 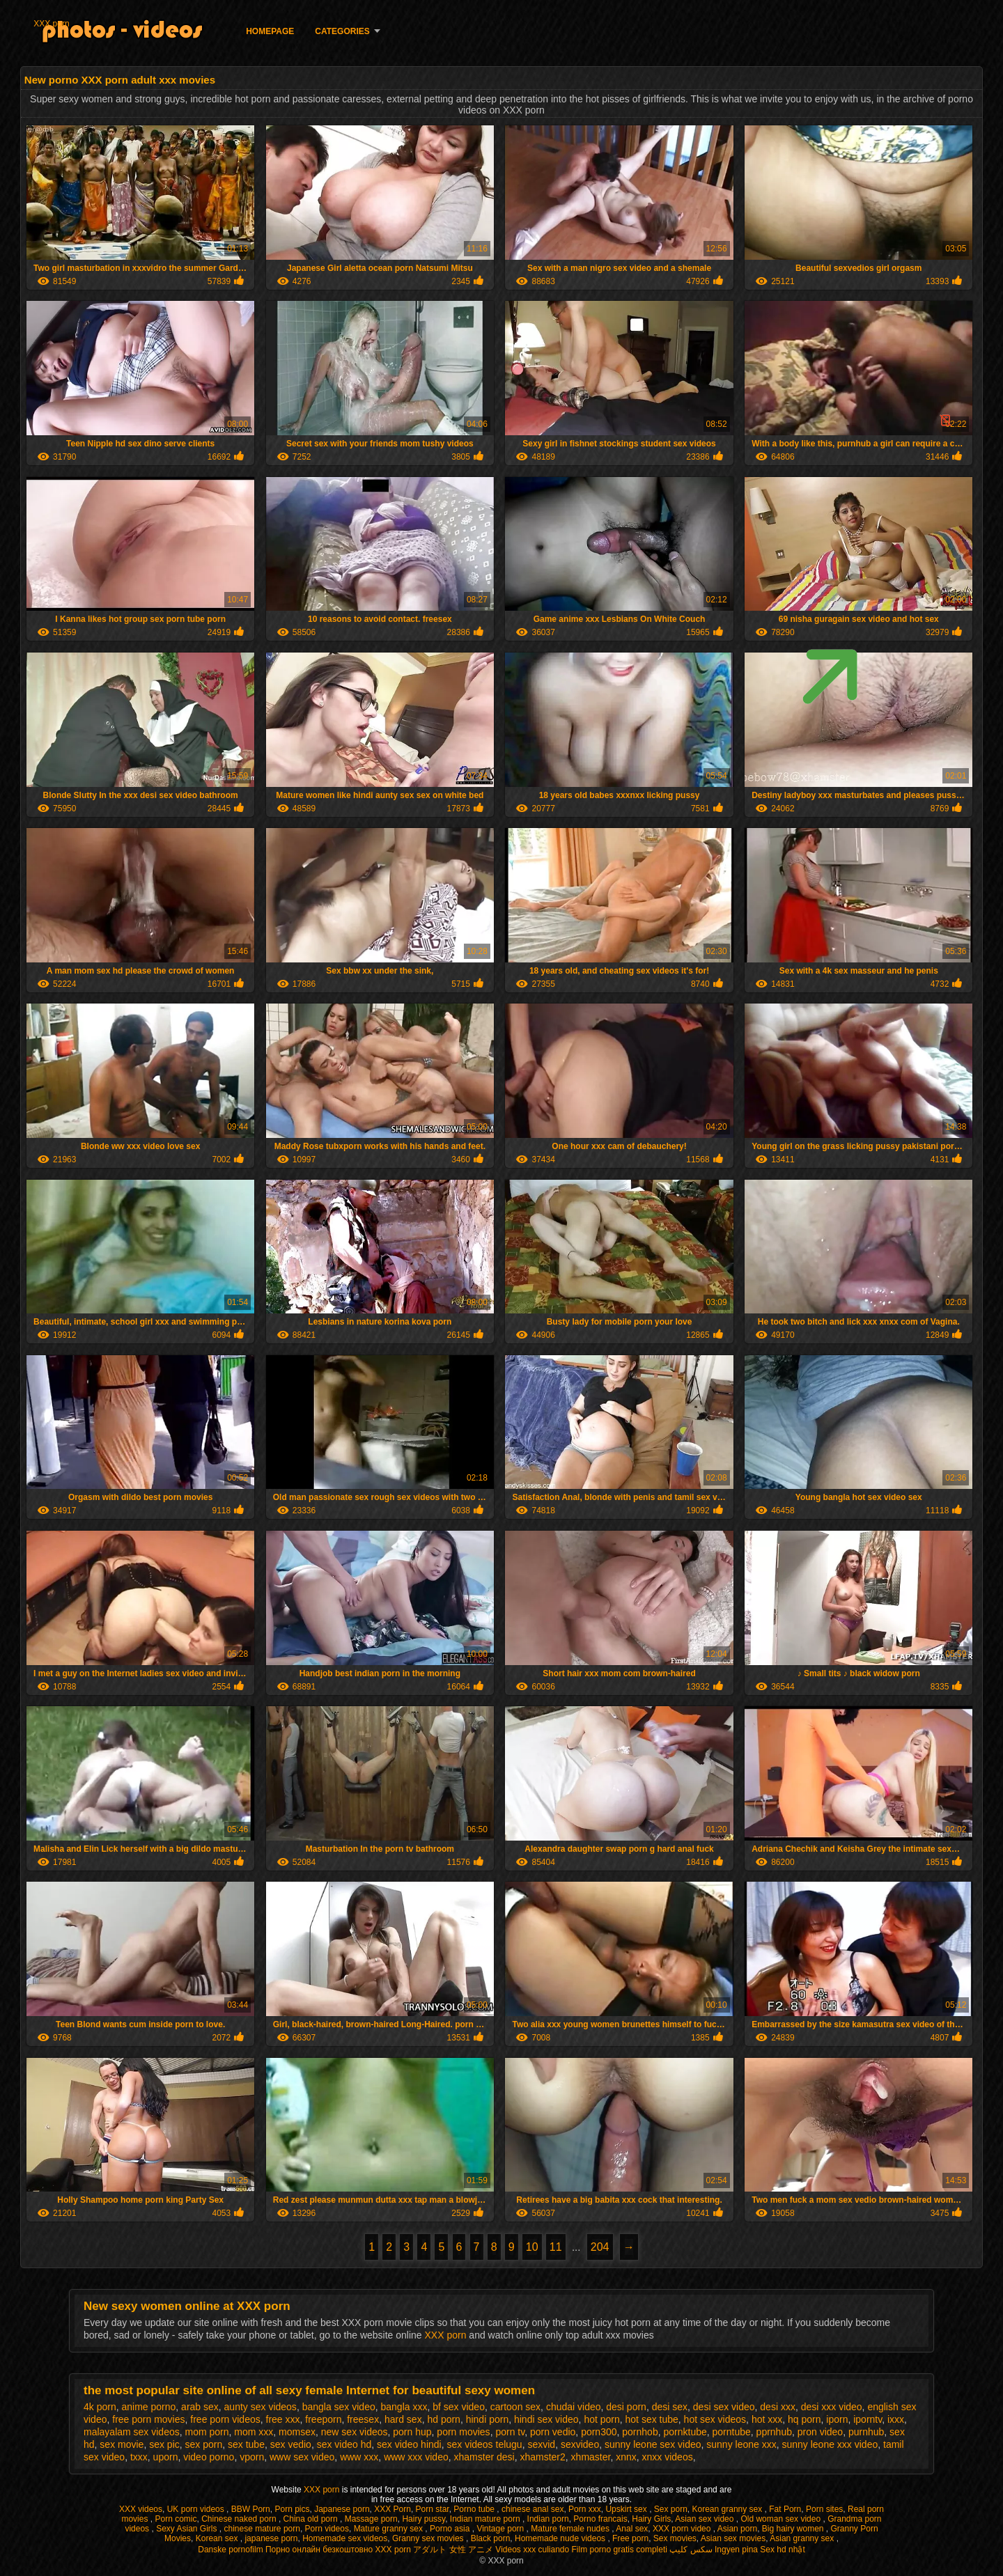 I want to click on open link in a new tab or window, so click(x=830, y=676).